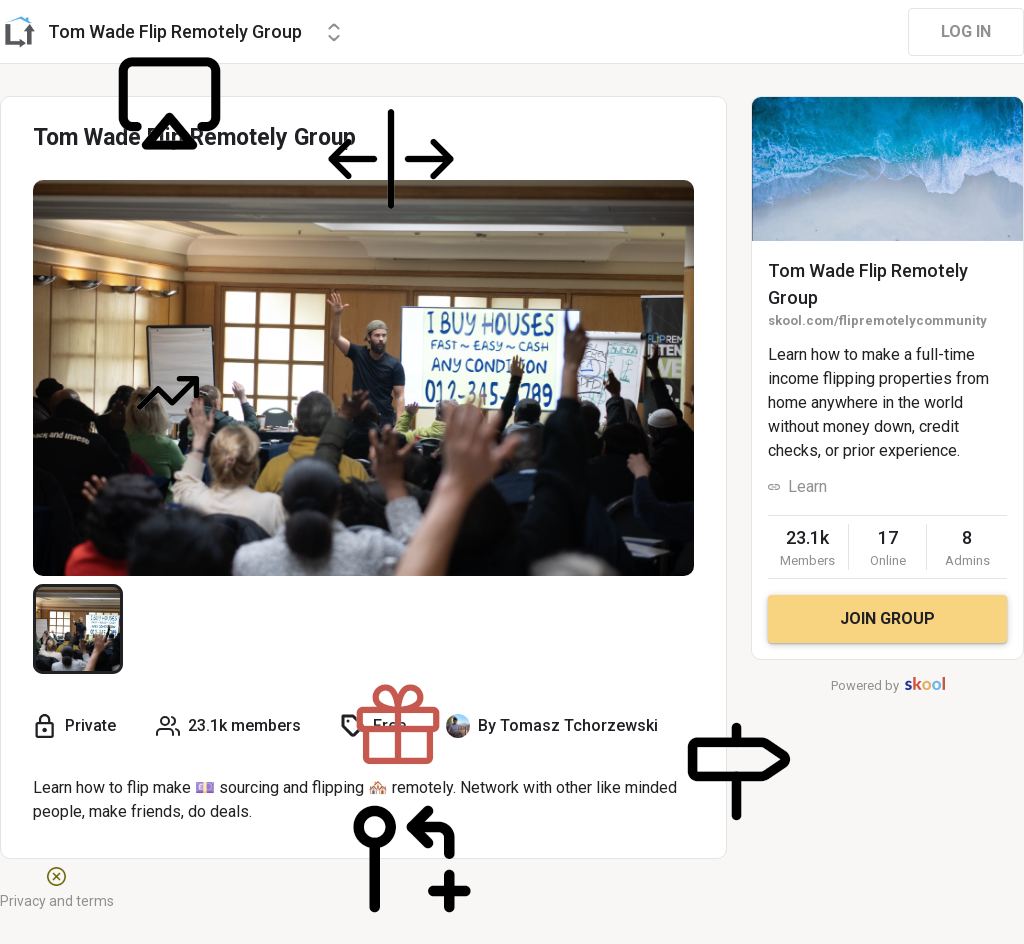  Describe the element at coordinates (736, 771) in the screenshot. I see `navigate to project milestones` at that location.